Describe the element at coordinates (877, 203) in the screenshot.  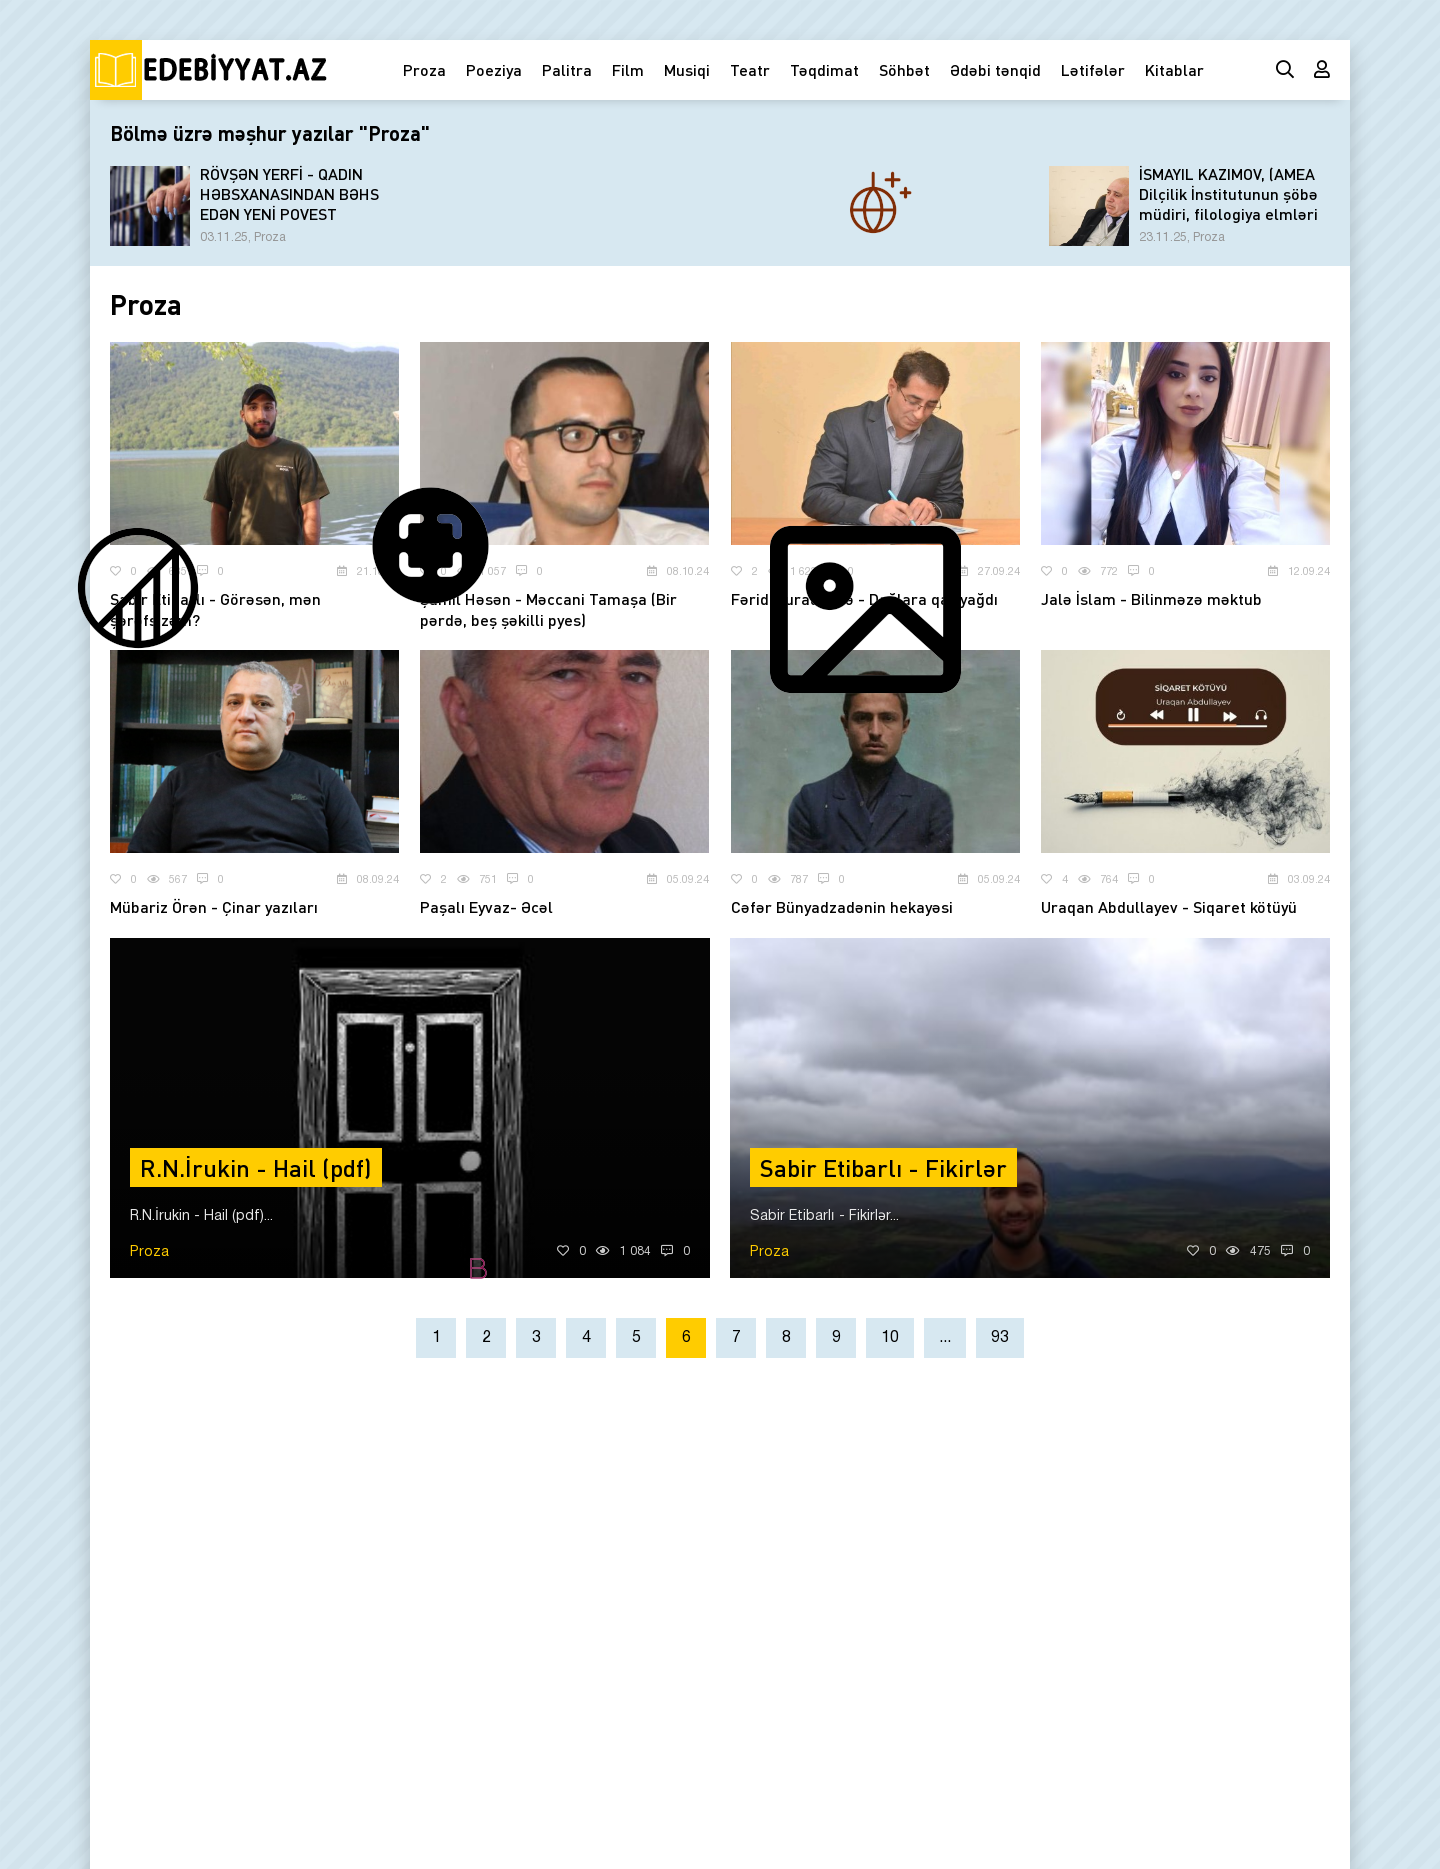
I see `access party or event mode` at that location.